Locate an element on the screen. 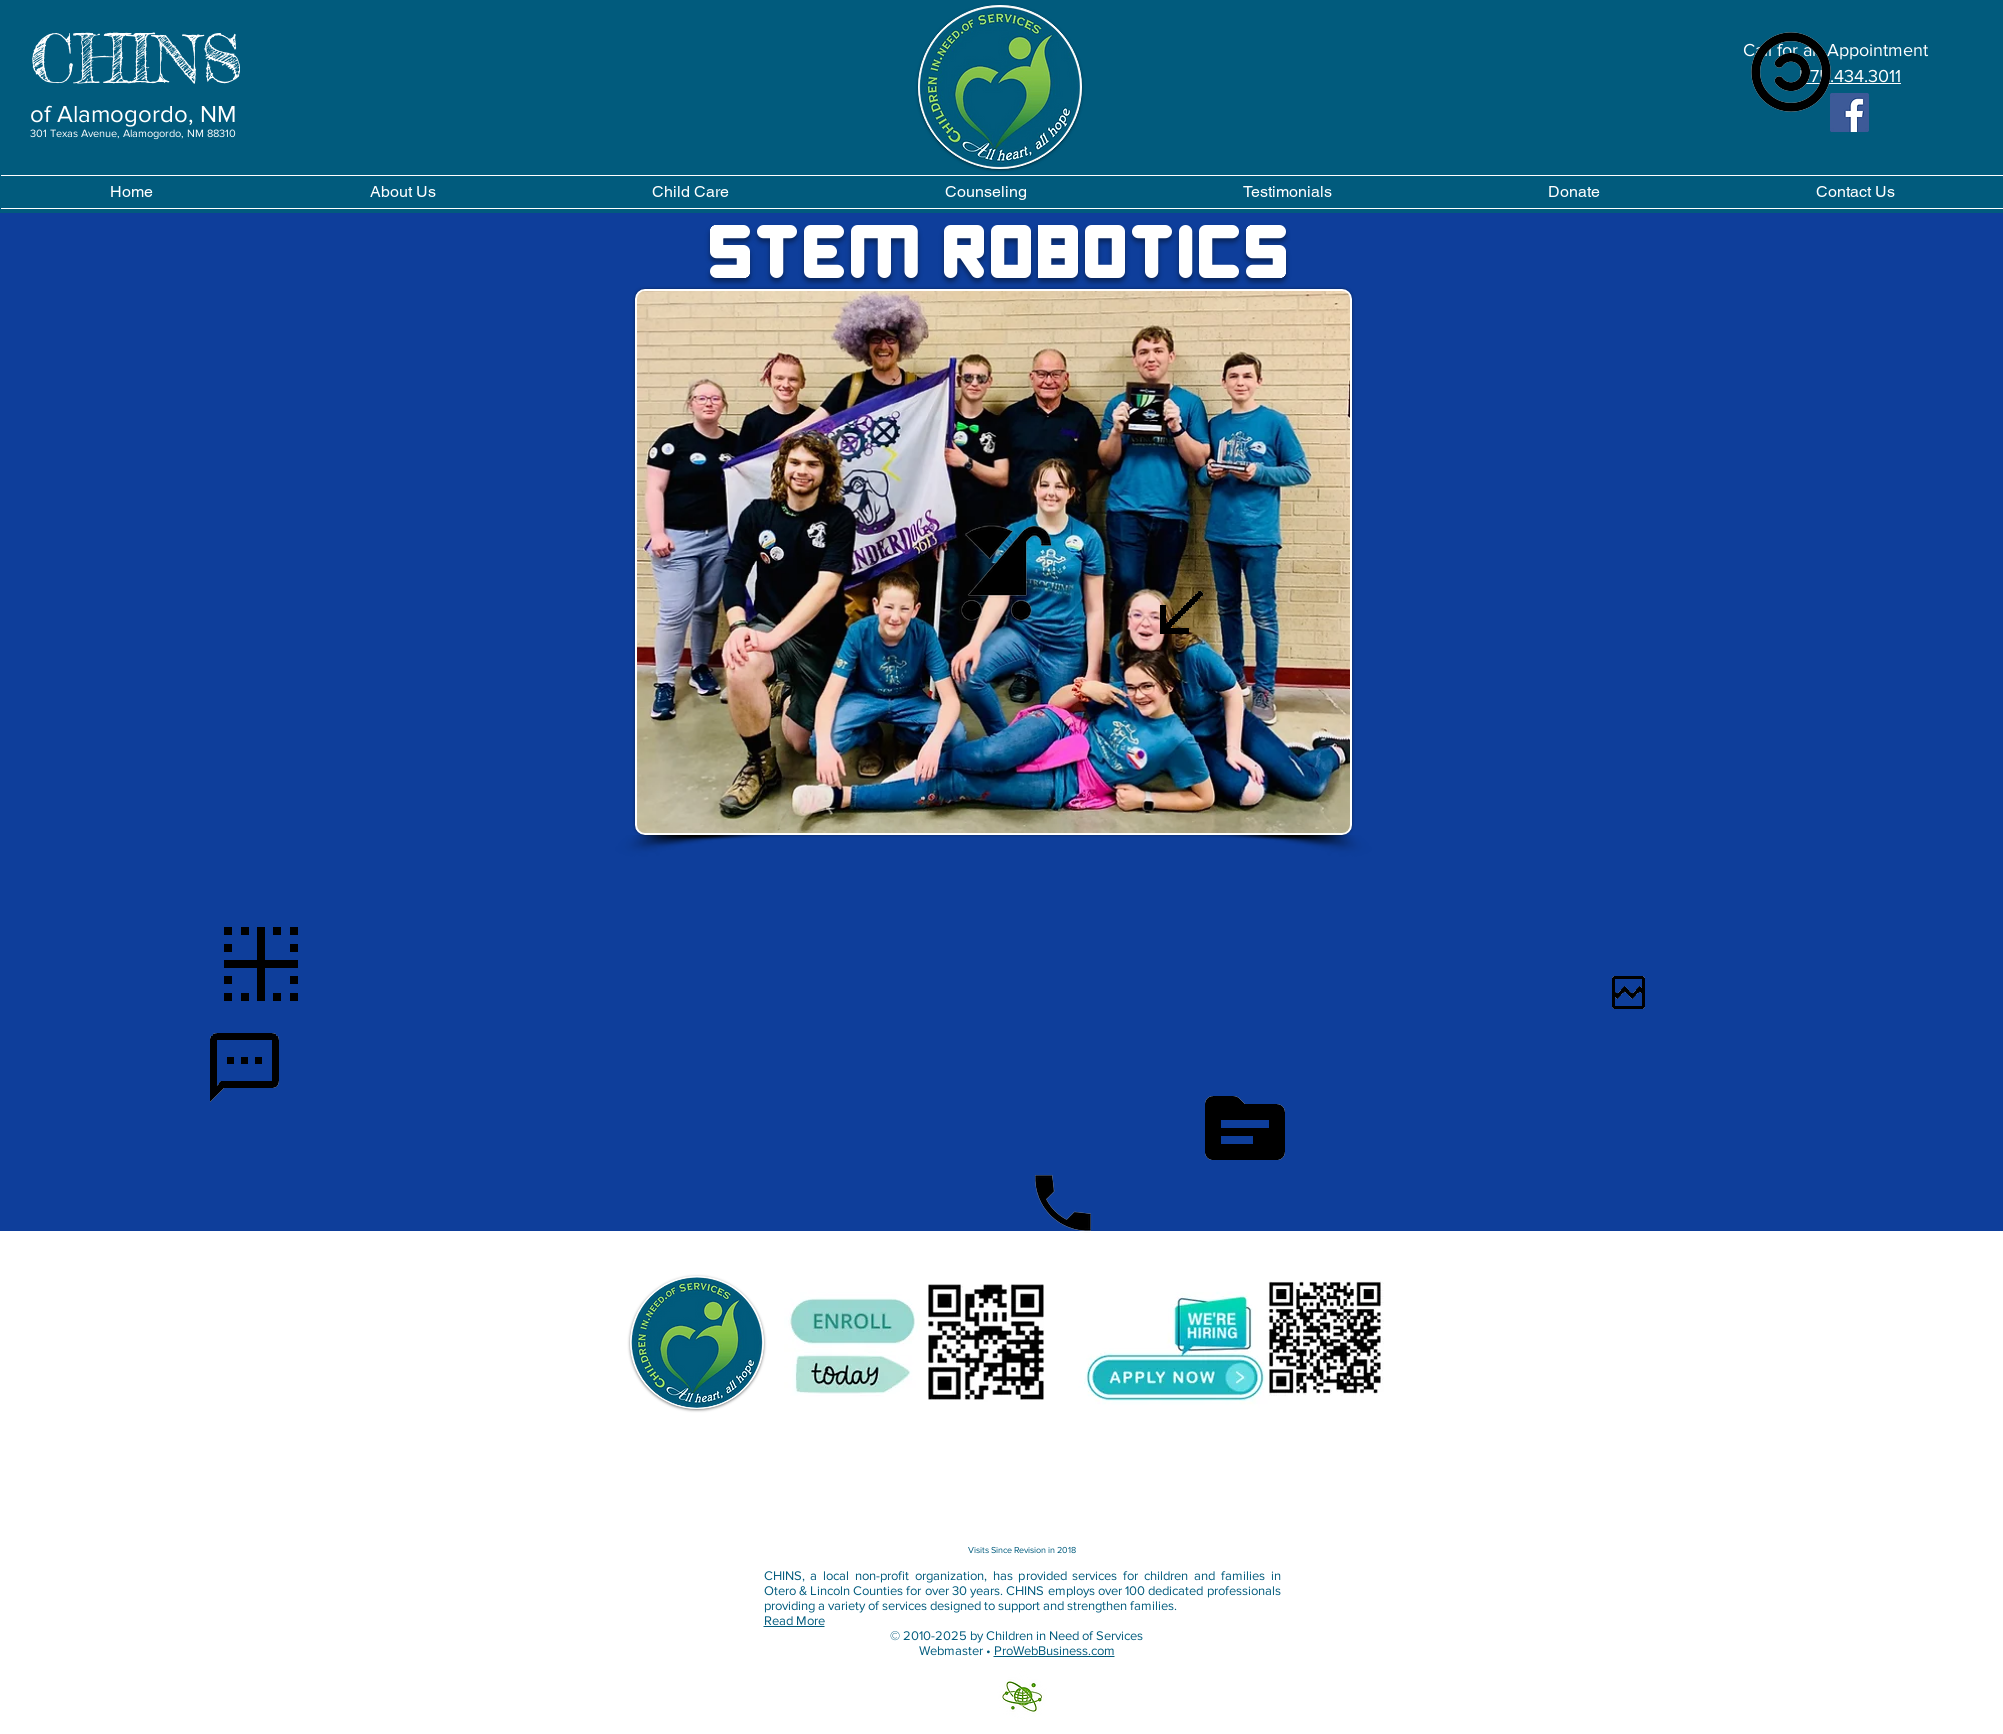 This screenshot has height=1734, width=2003. open text messages is located at coordinates (244, 1067).